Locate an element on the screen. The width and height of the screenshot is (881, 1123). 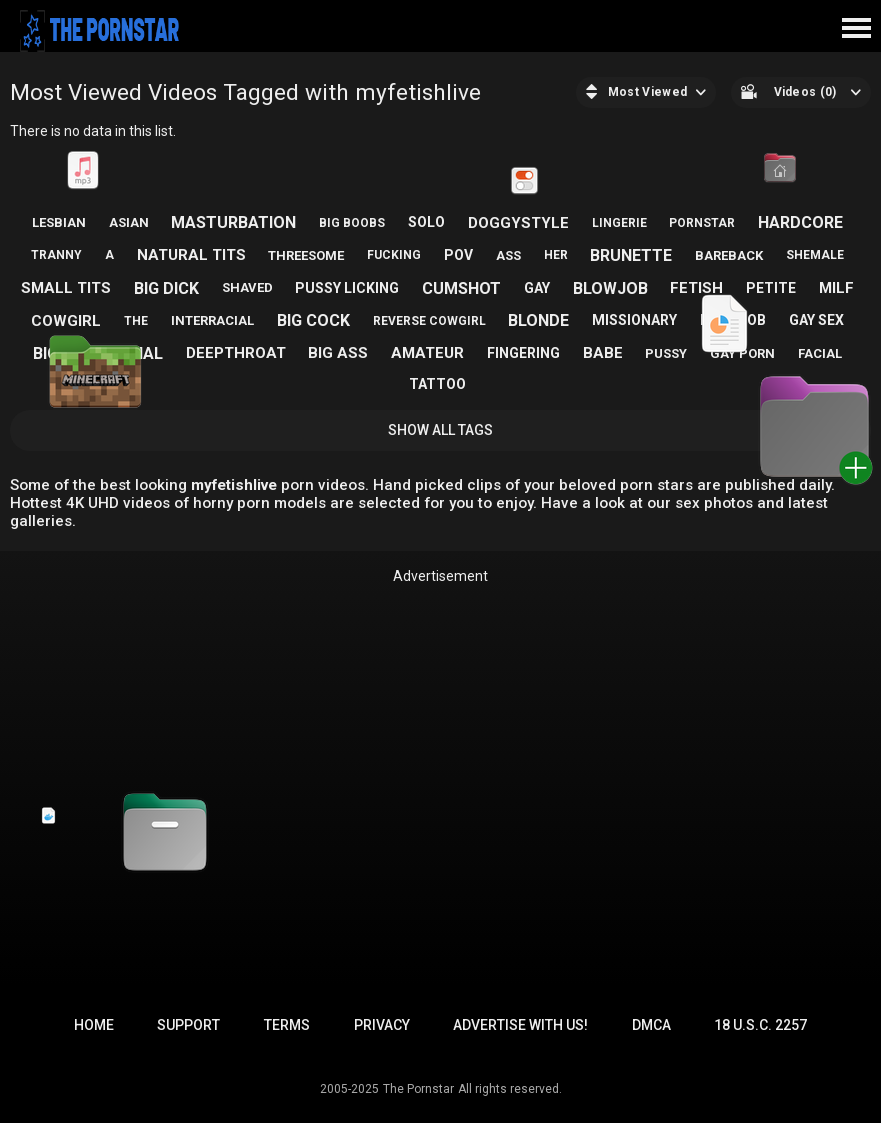
open minecraft game files folder is located at coordinates (95, 374).